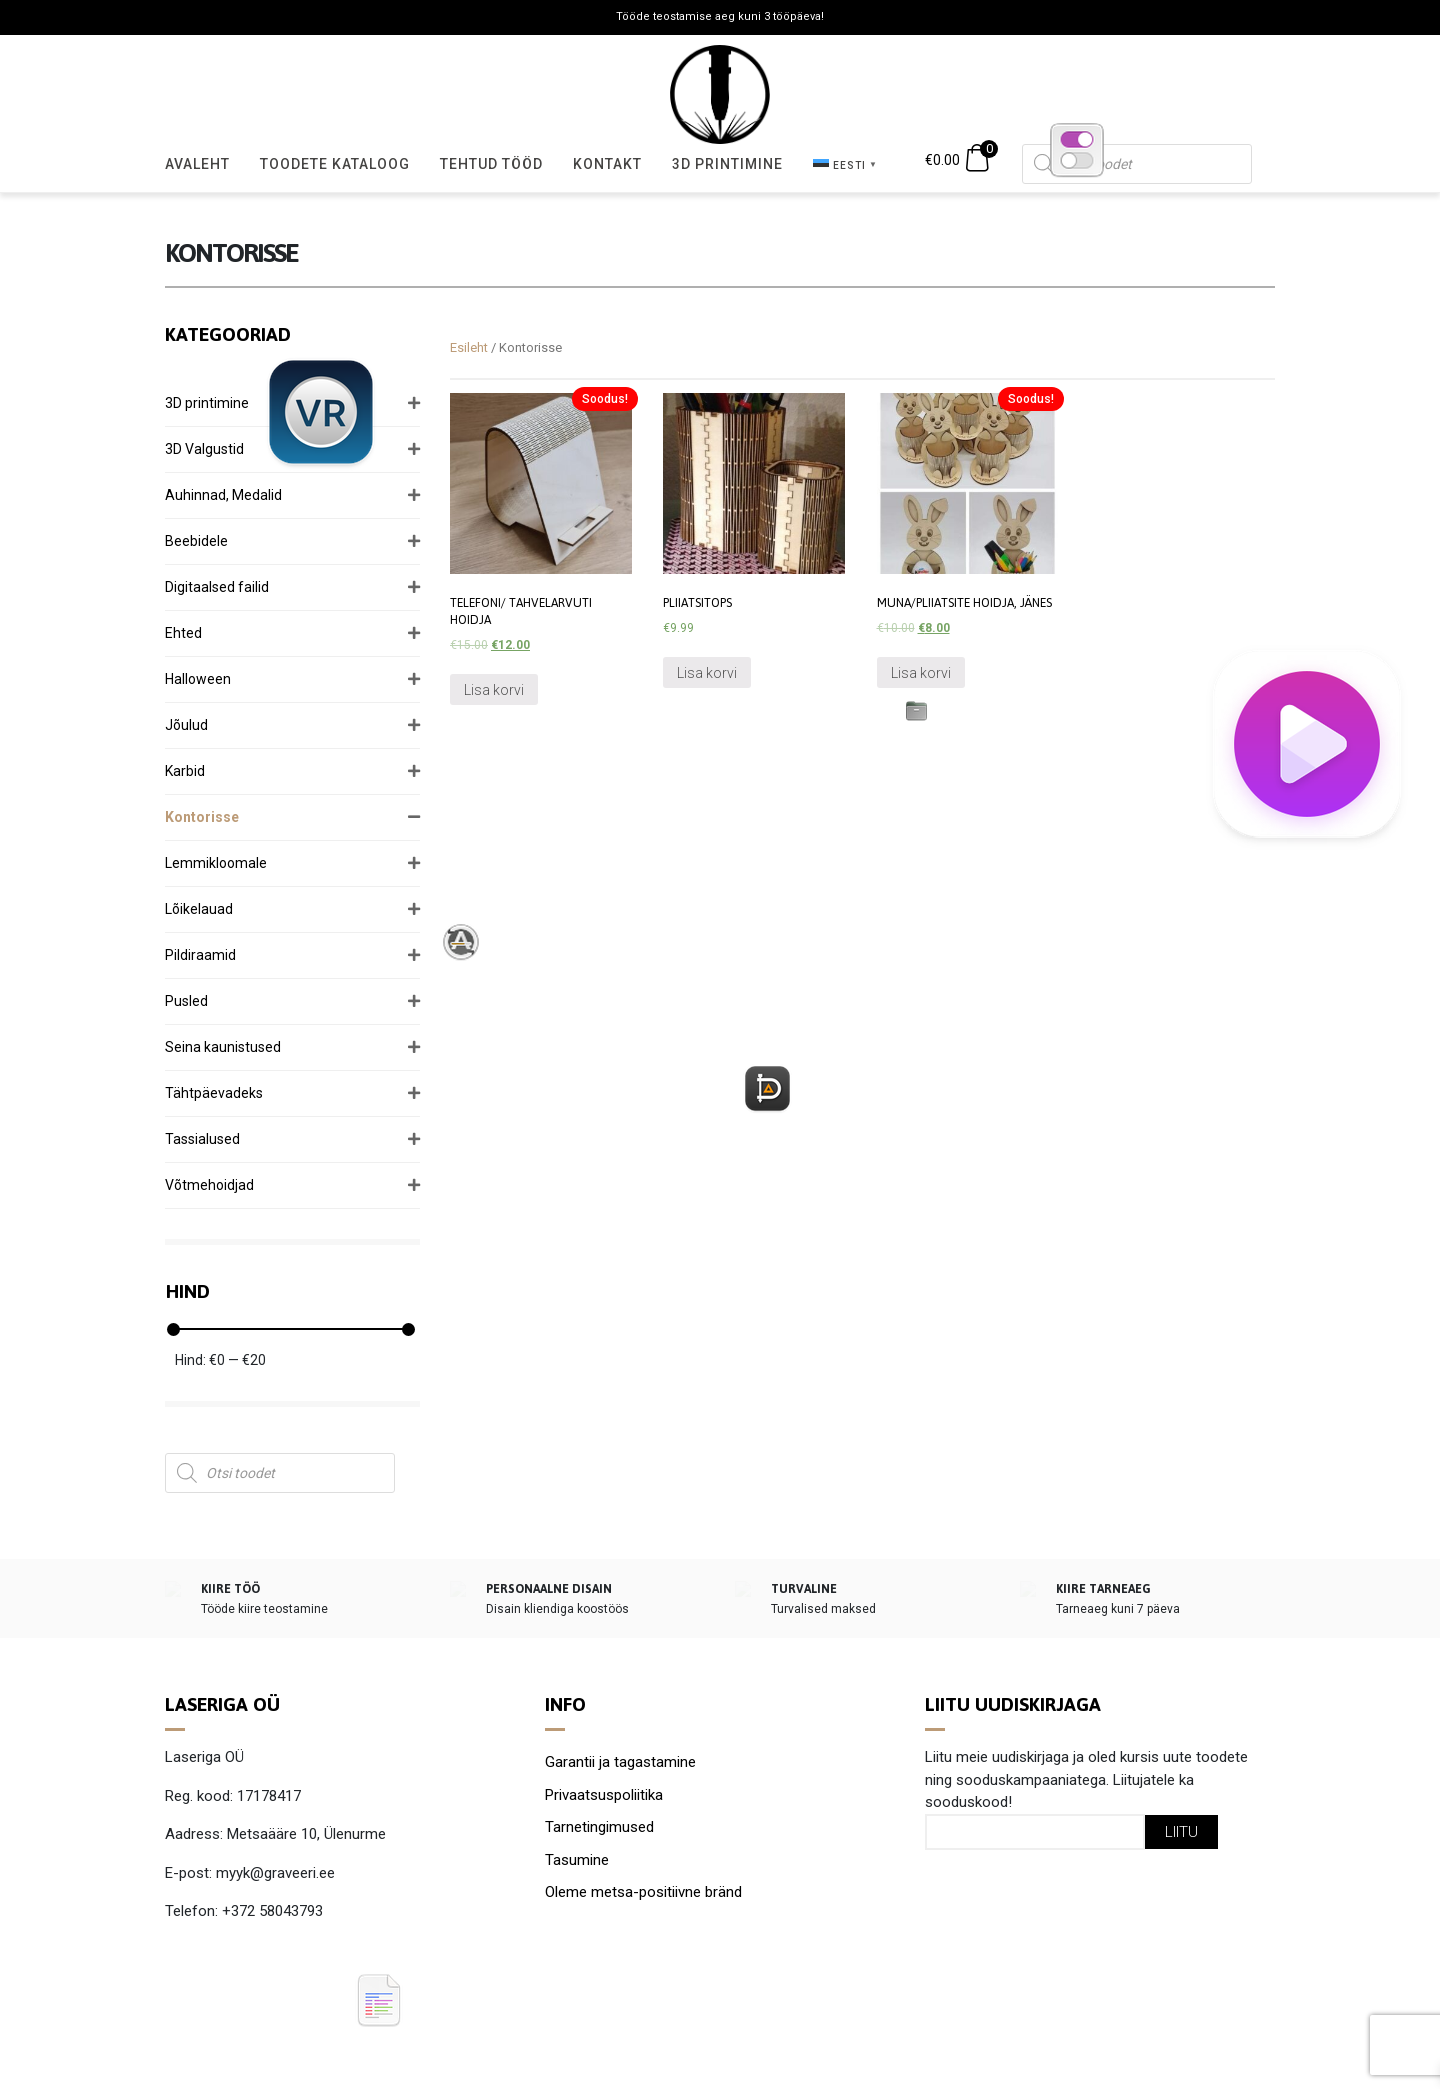 The width and height of the screenshot is (1440, 2089). Describe the element at coordinates (461, 942) in the screenshot. I see `open the software updater application` at that location.